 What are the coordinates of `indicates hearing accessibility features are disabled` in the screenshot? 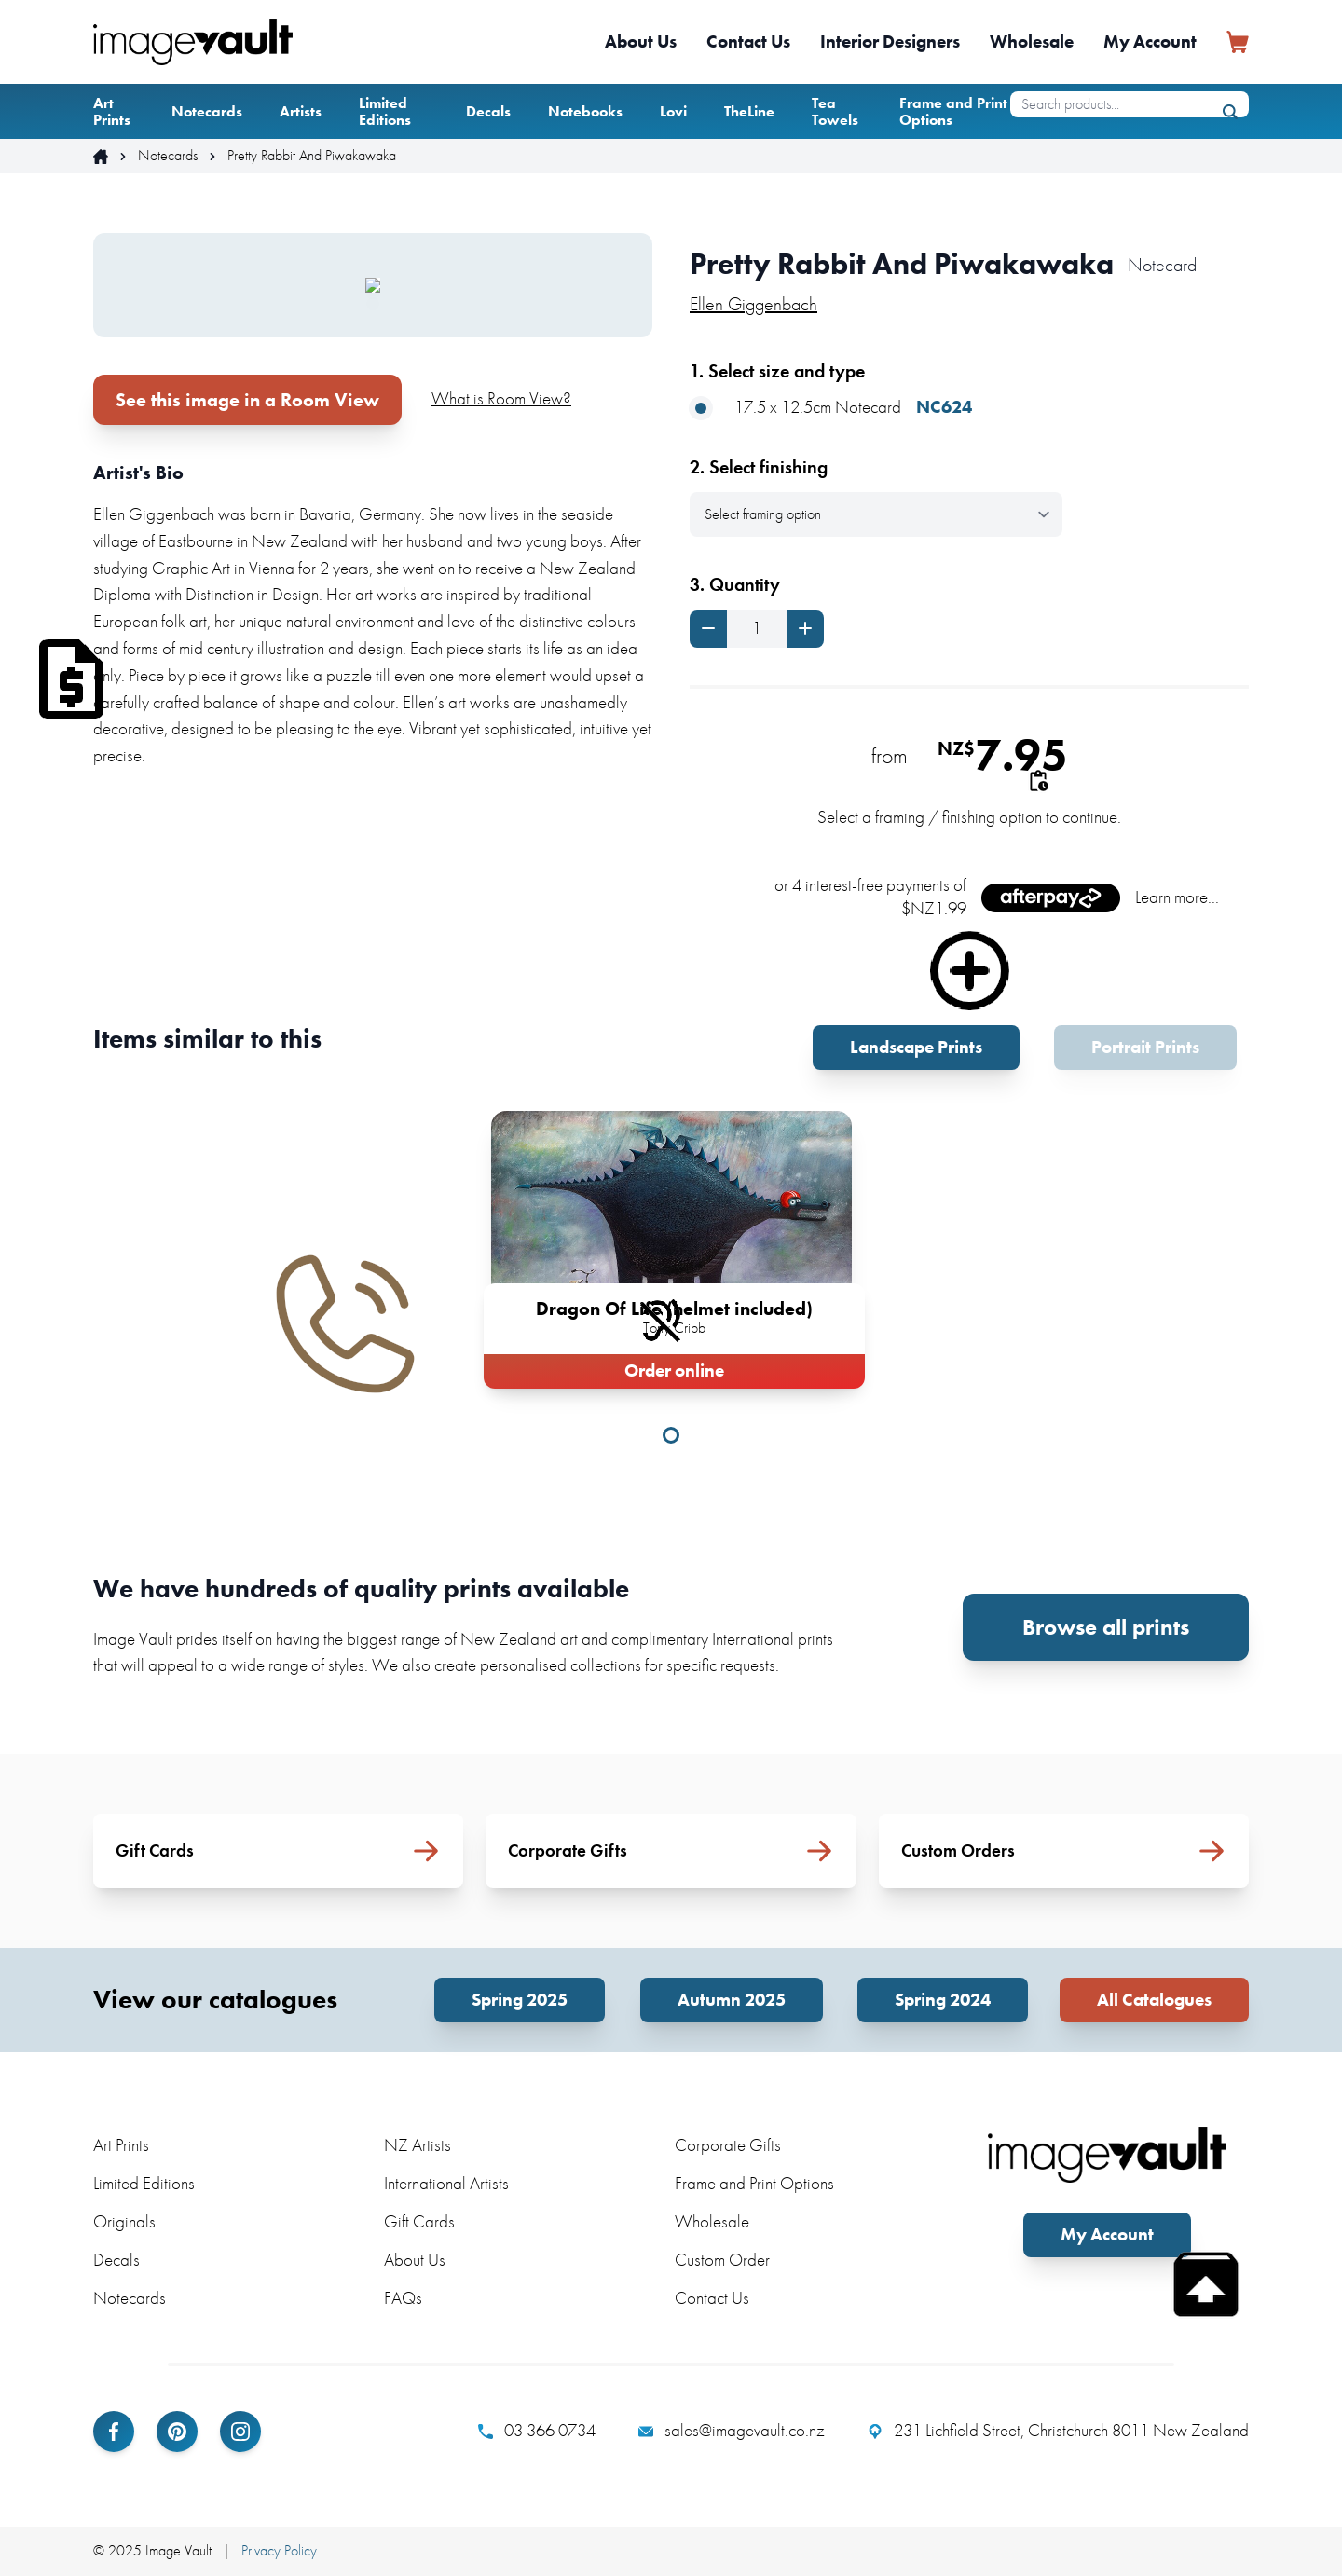 It's located at (662, 1321).